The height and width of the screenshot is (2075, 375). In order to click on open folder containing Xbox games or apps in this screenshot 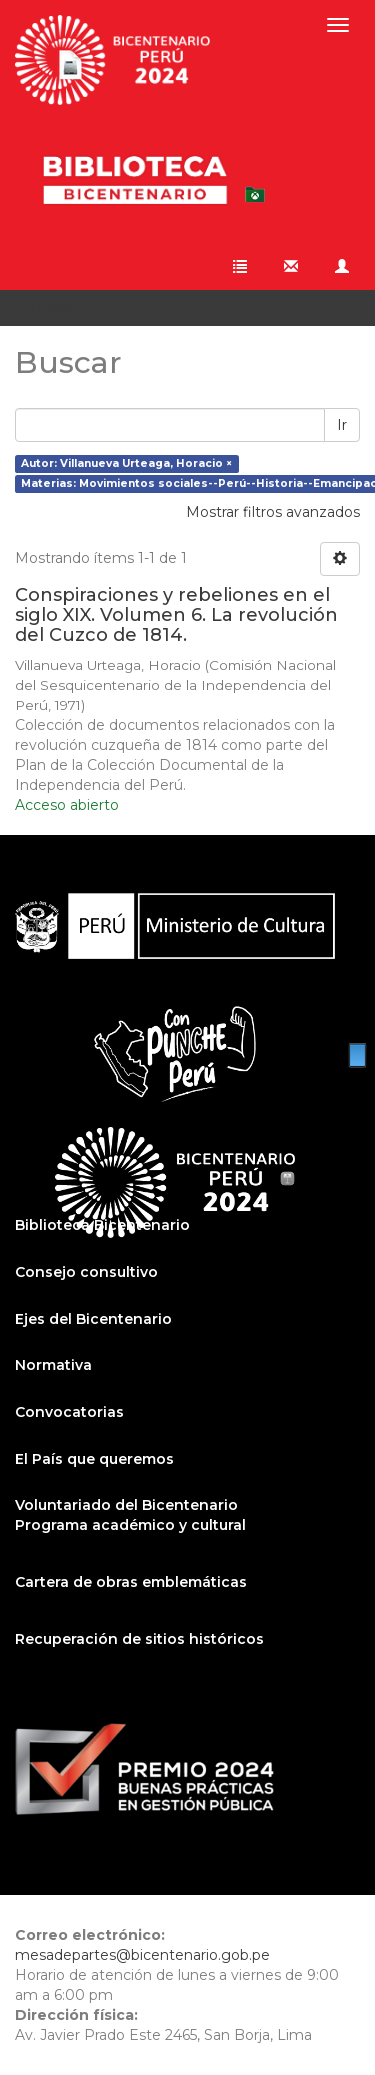, I will do `click(255, 195)`.